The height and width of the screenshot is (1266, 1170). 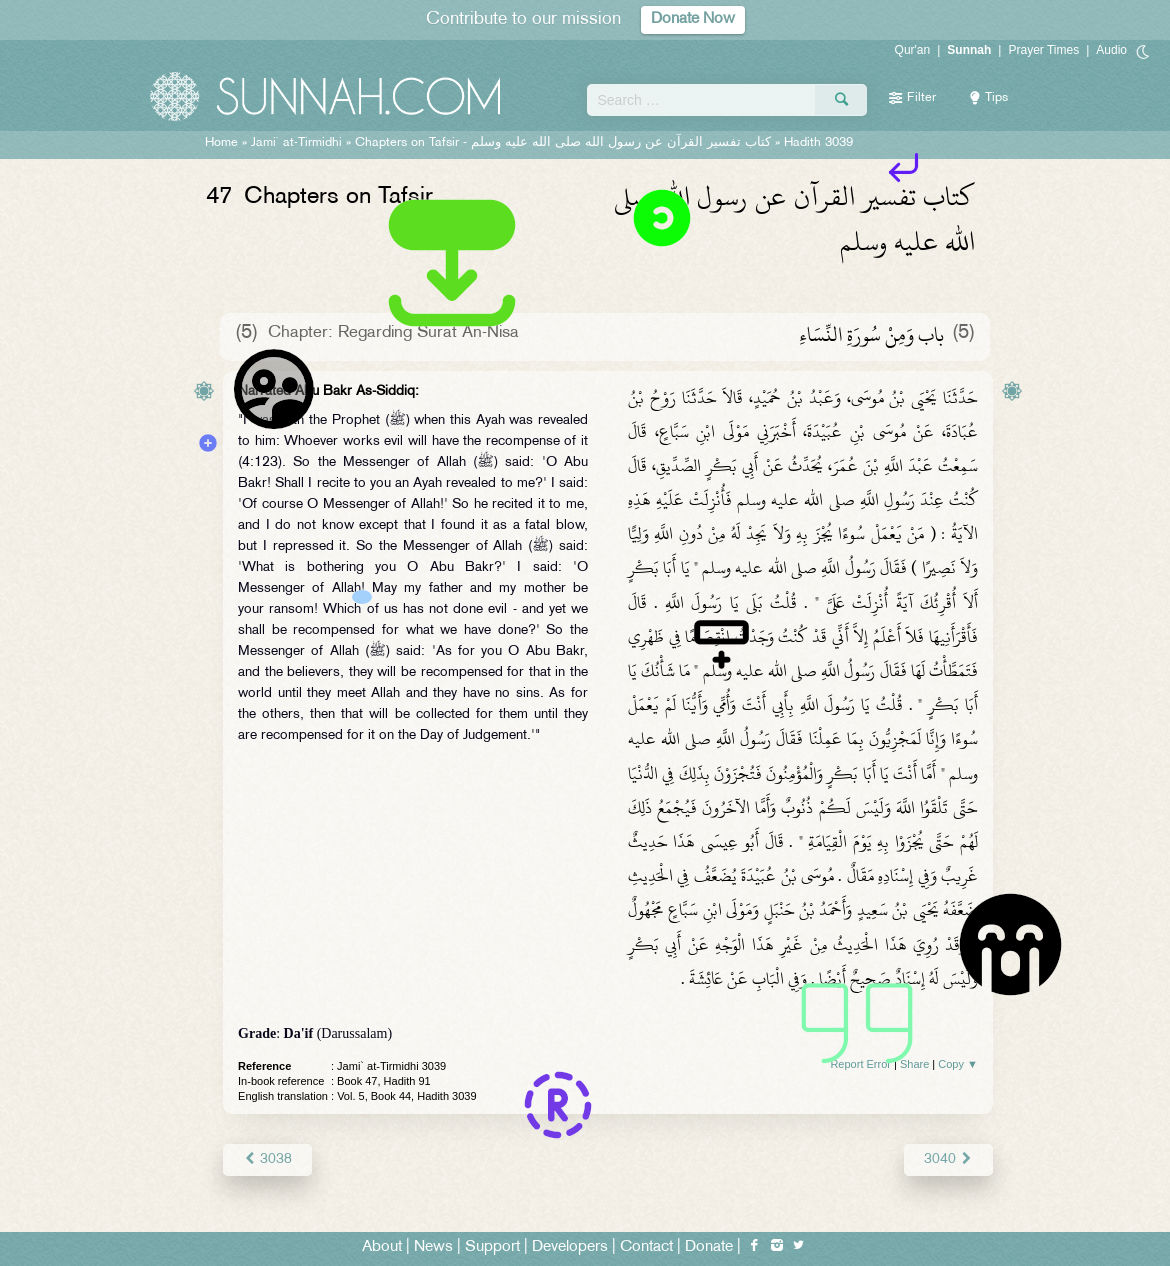 What do you see at coordinates (903, 167) in the screenshot?
I see `return or go back to previous content` at bounding box center [903, 167].